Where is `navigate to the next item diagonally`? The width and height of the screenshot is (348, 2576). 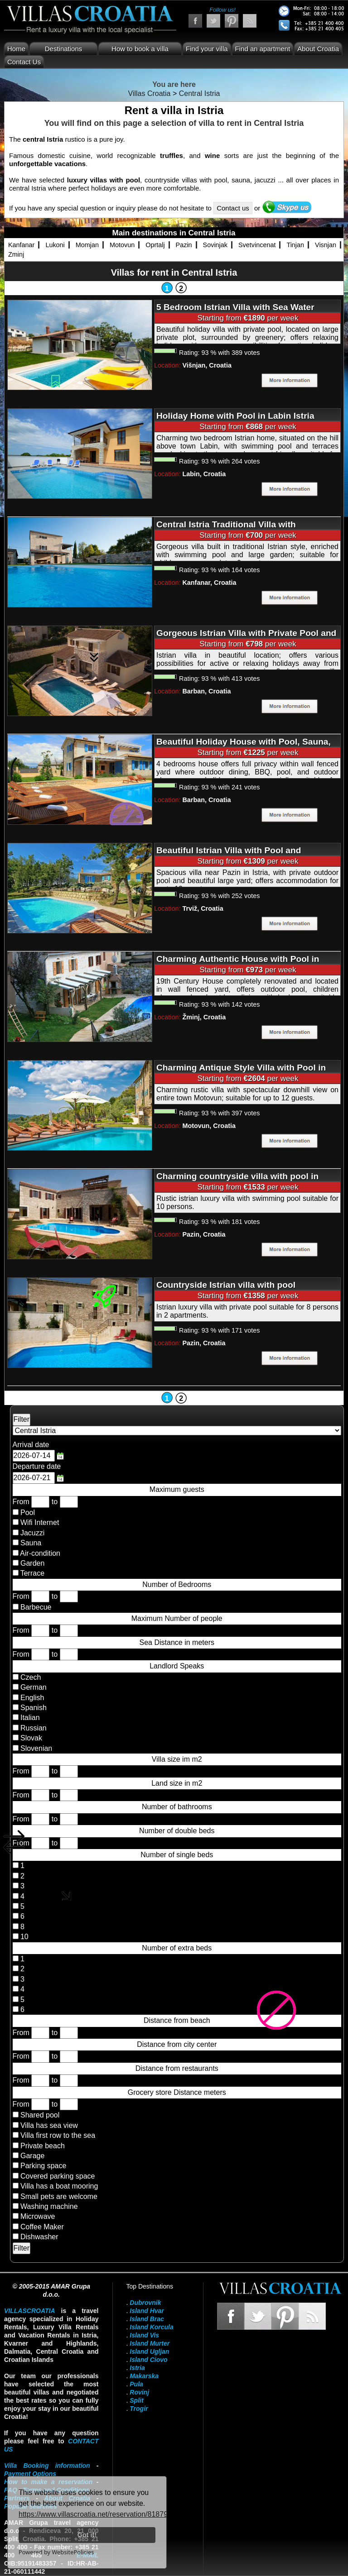 navigate to the next item diagonally is located at coordinates (66, 1896).